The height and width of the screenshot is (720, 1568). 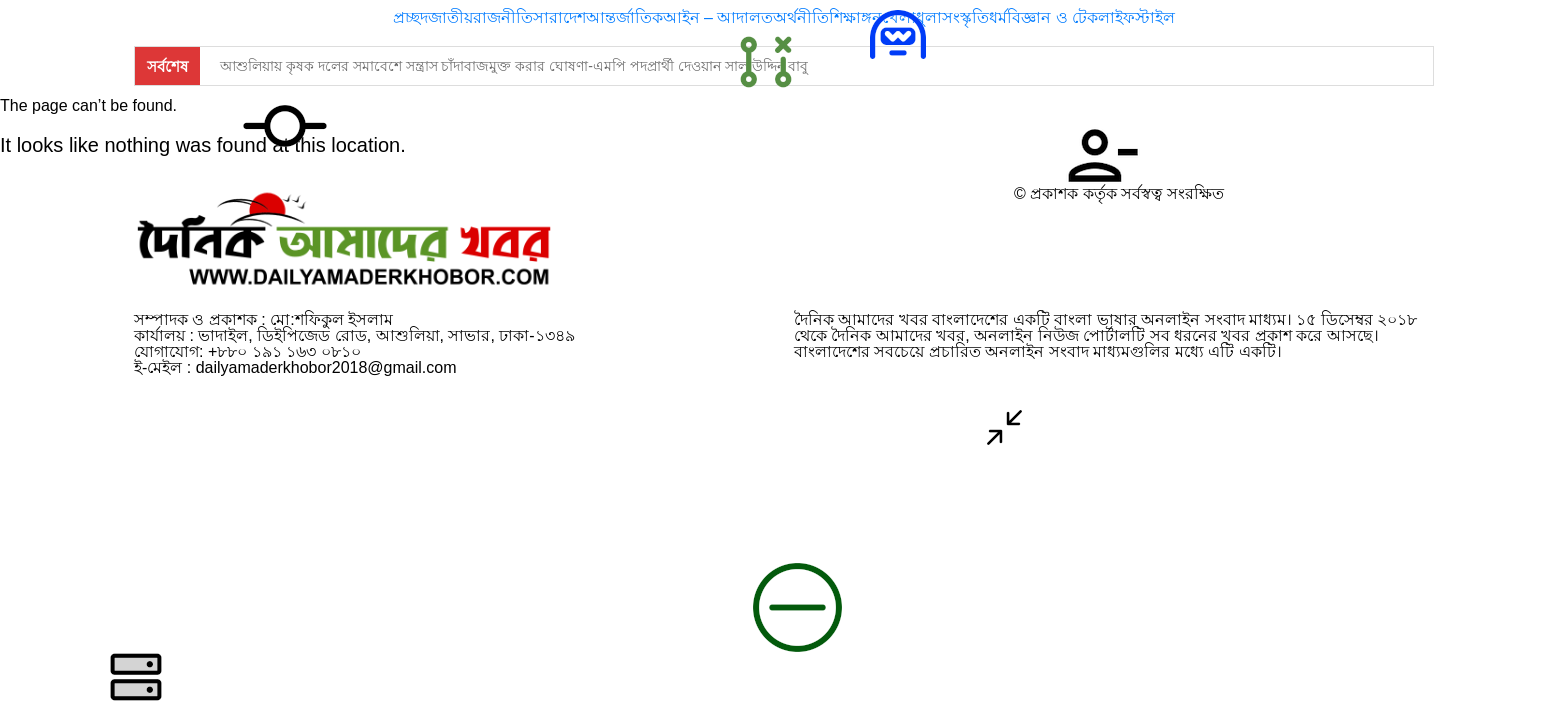 I want to click on access storage or server settings, so click(x=136, y=677).